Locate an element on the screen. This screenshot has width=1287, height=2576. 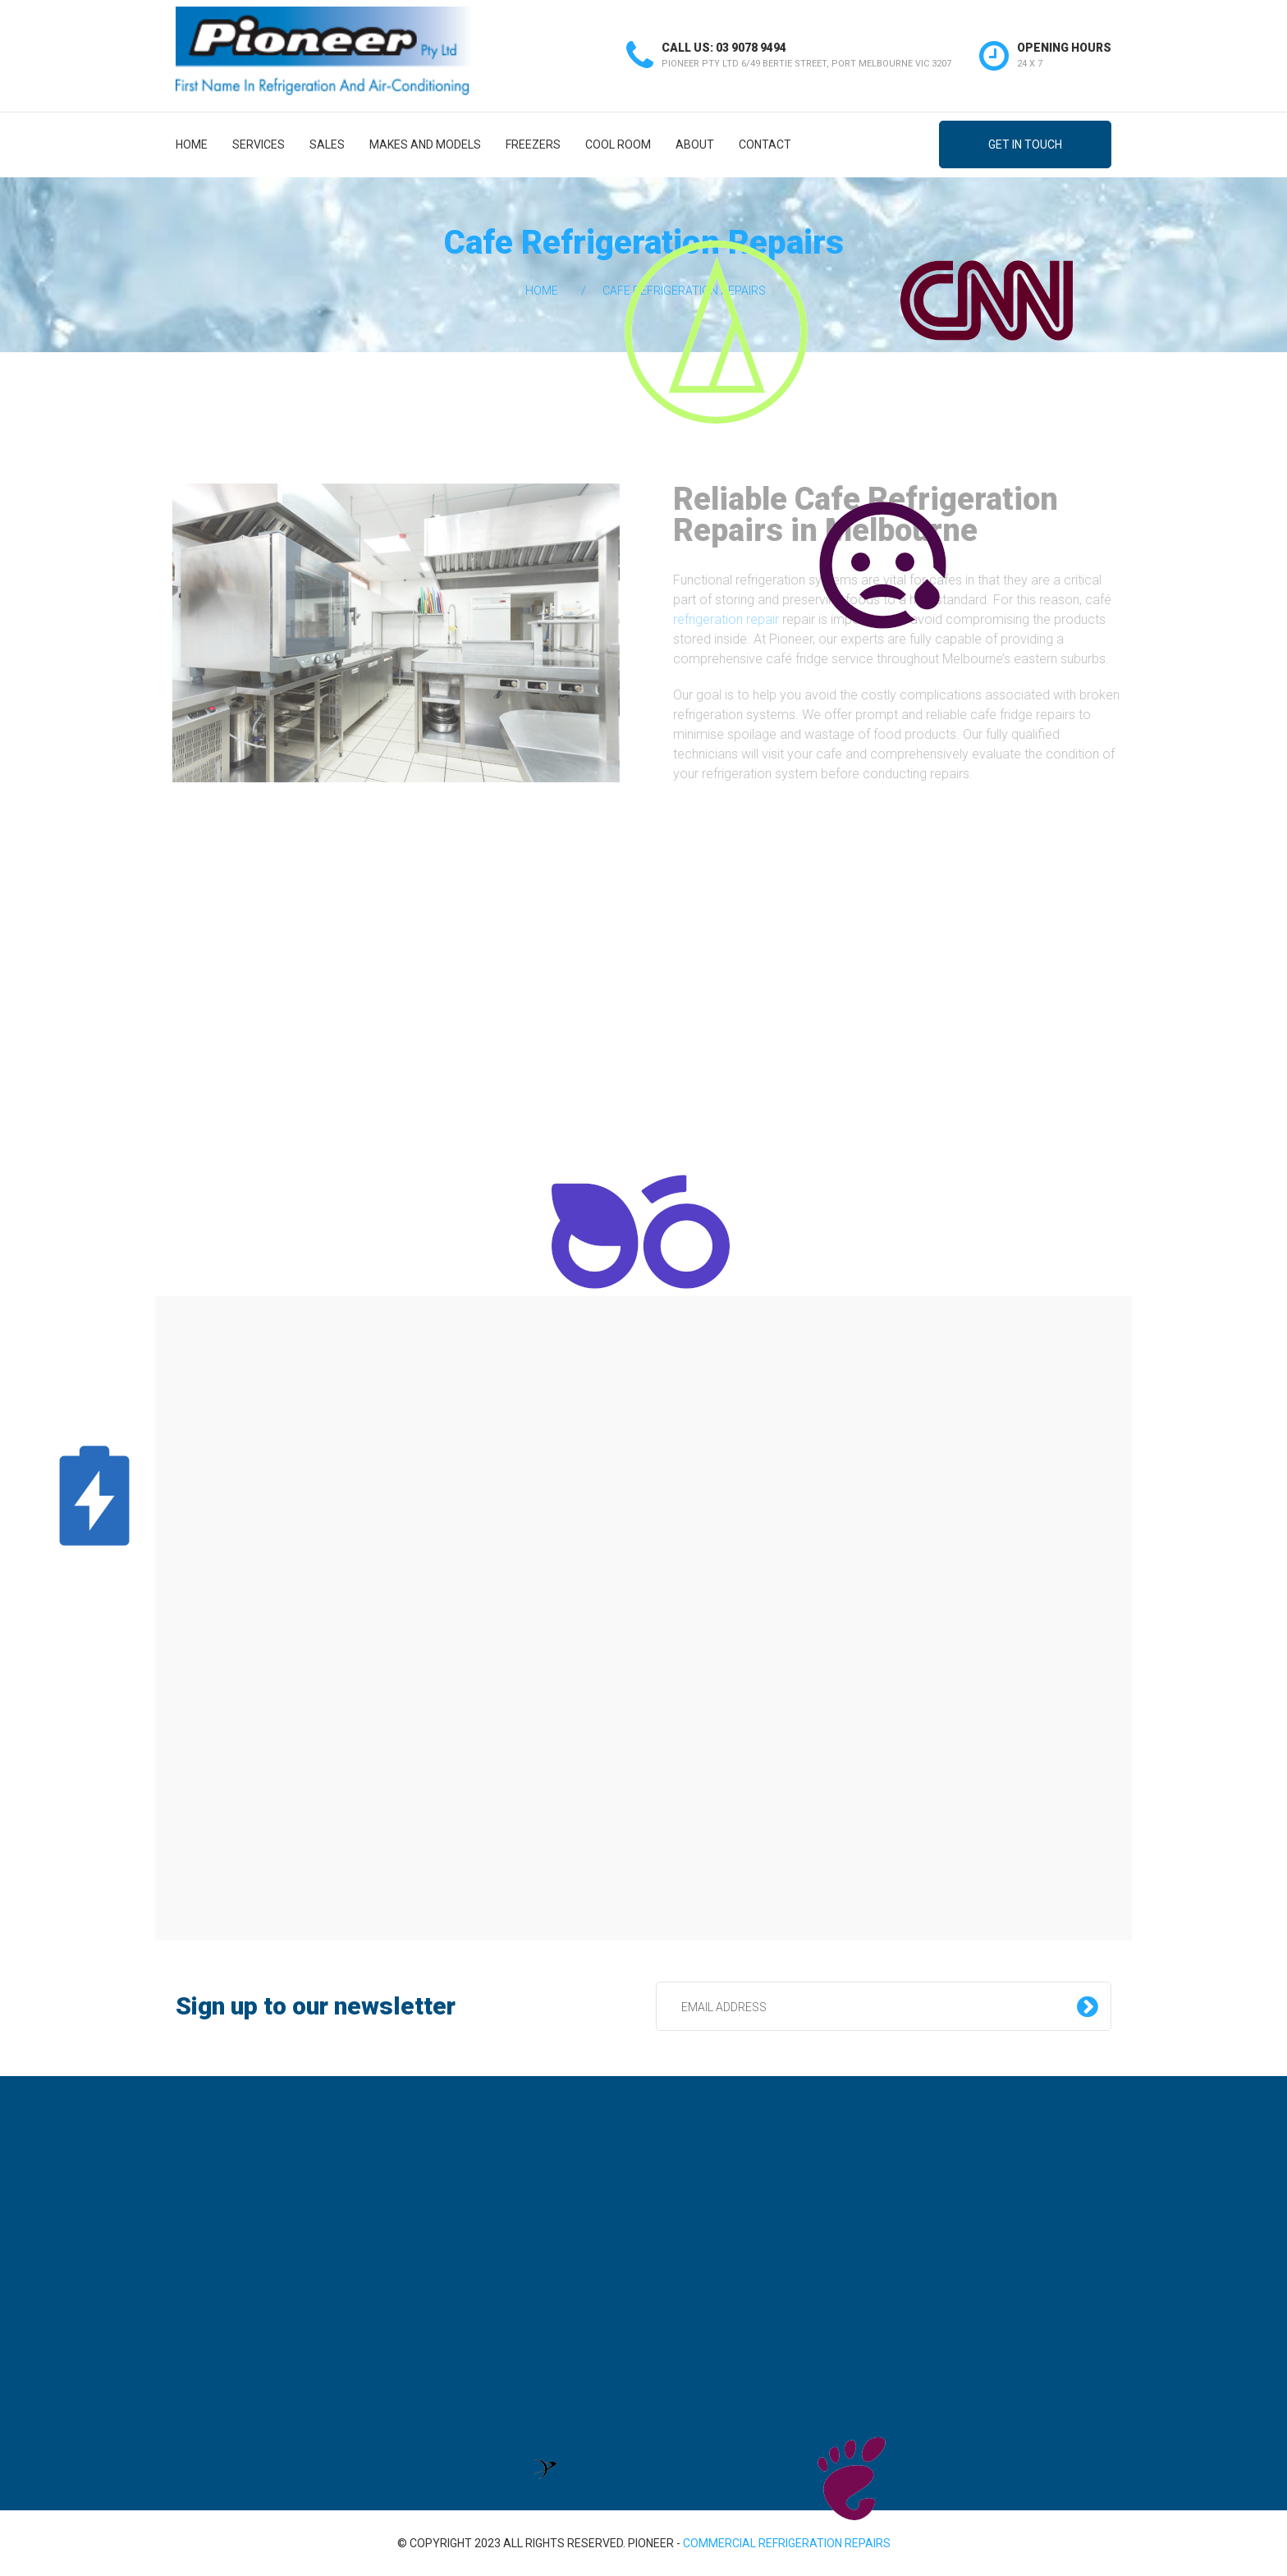
open the nextbike bike-sharing app is located at coordinates (640, 1231).